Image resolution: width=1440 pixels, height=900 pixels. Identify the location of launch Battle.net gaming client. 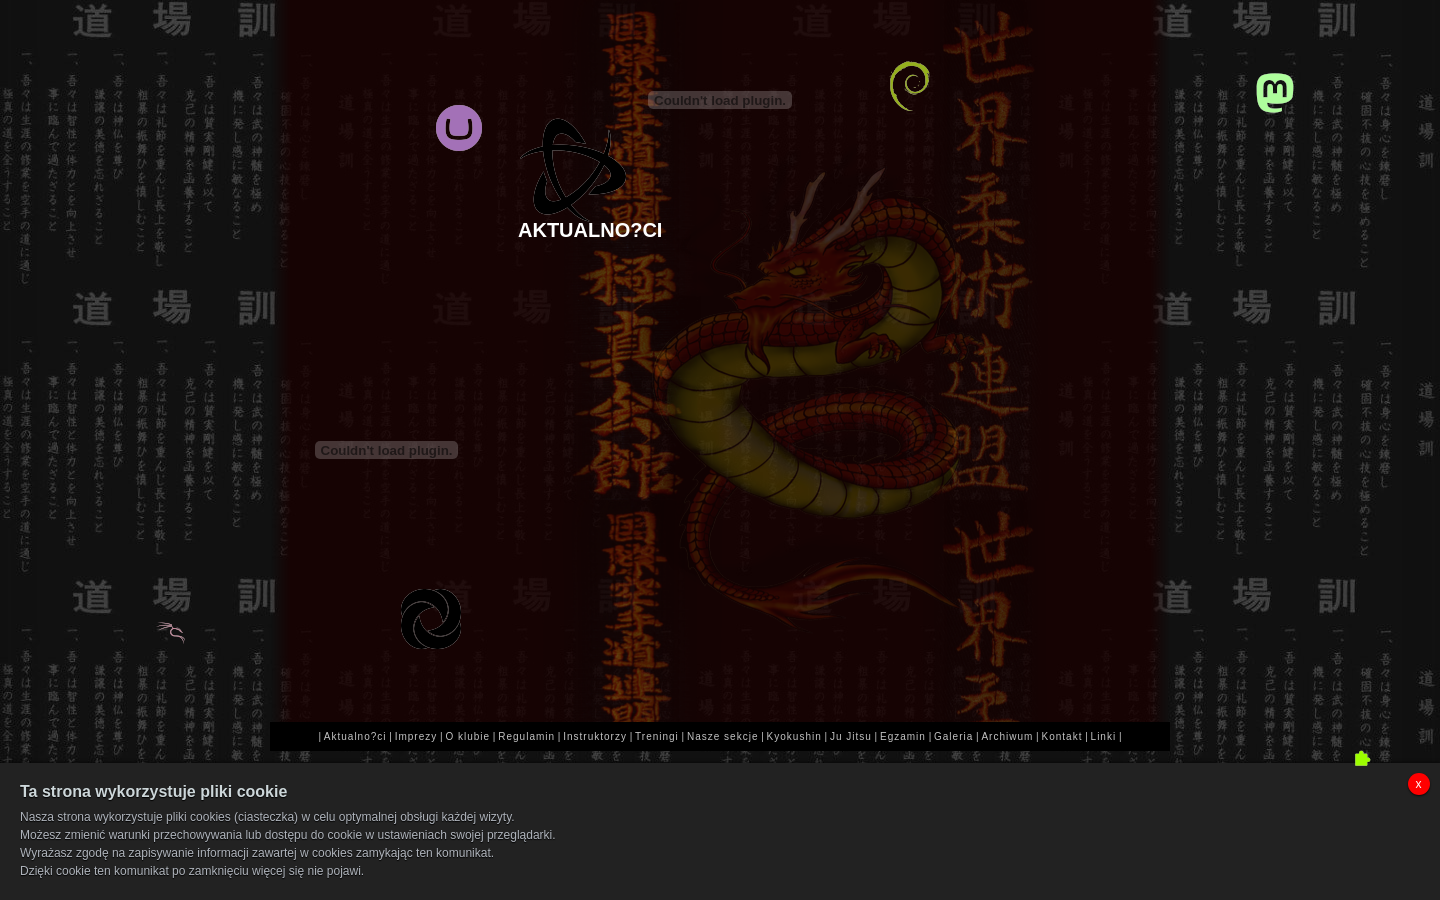
(573, 170).